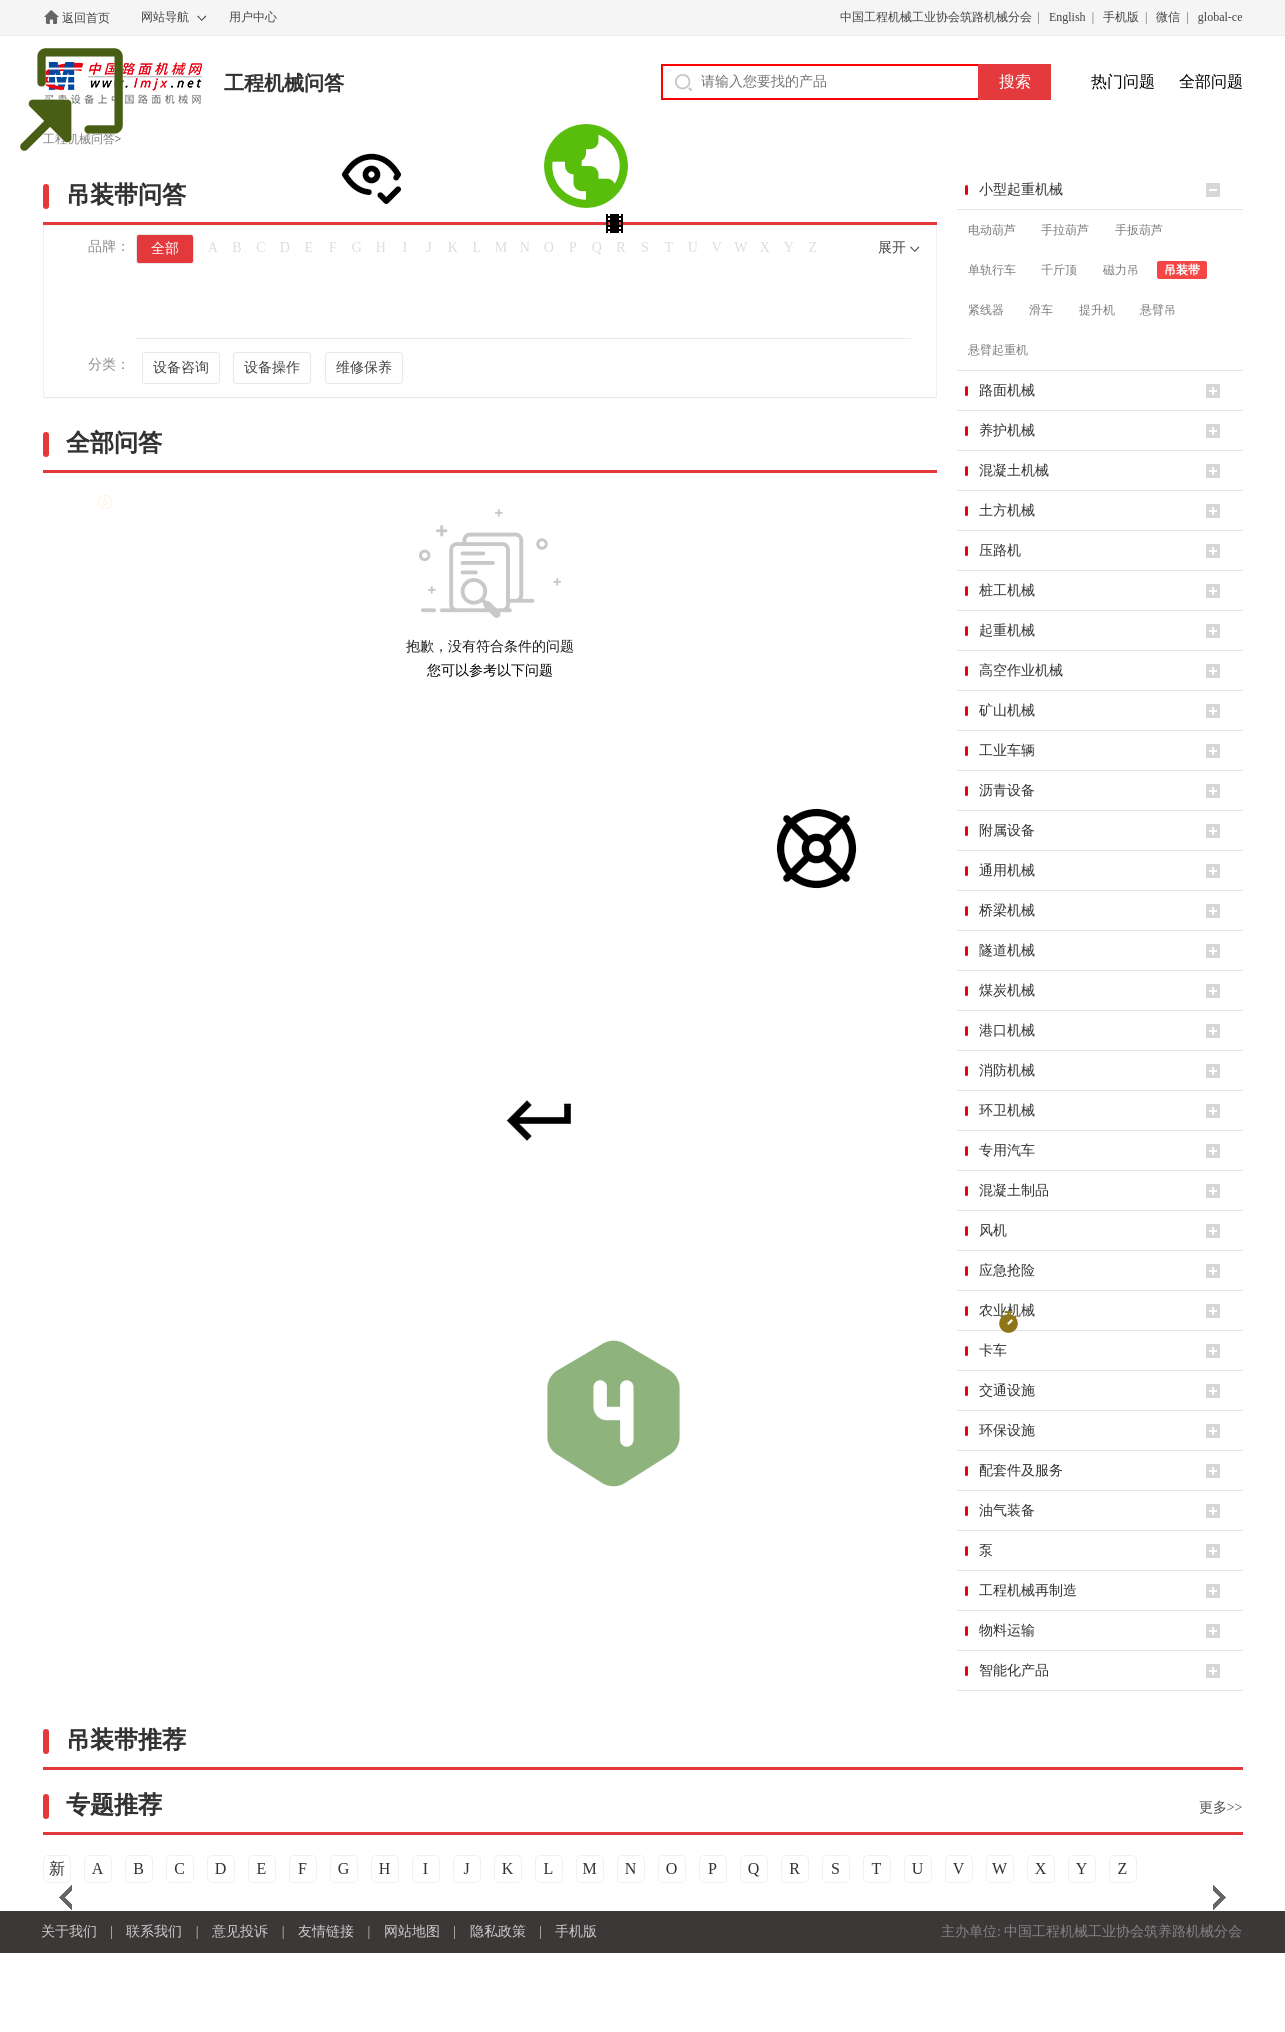 This screenshot has height=2032, width=1285. Describe the element at coordinates (614, 223) in the screenshot. I see `browse local movies or theaters nearby` at that location.